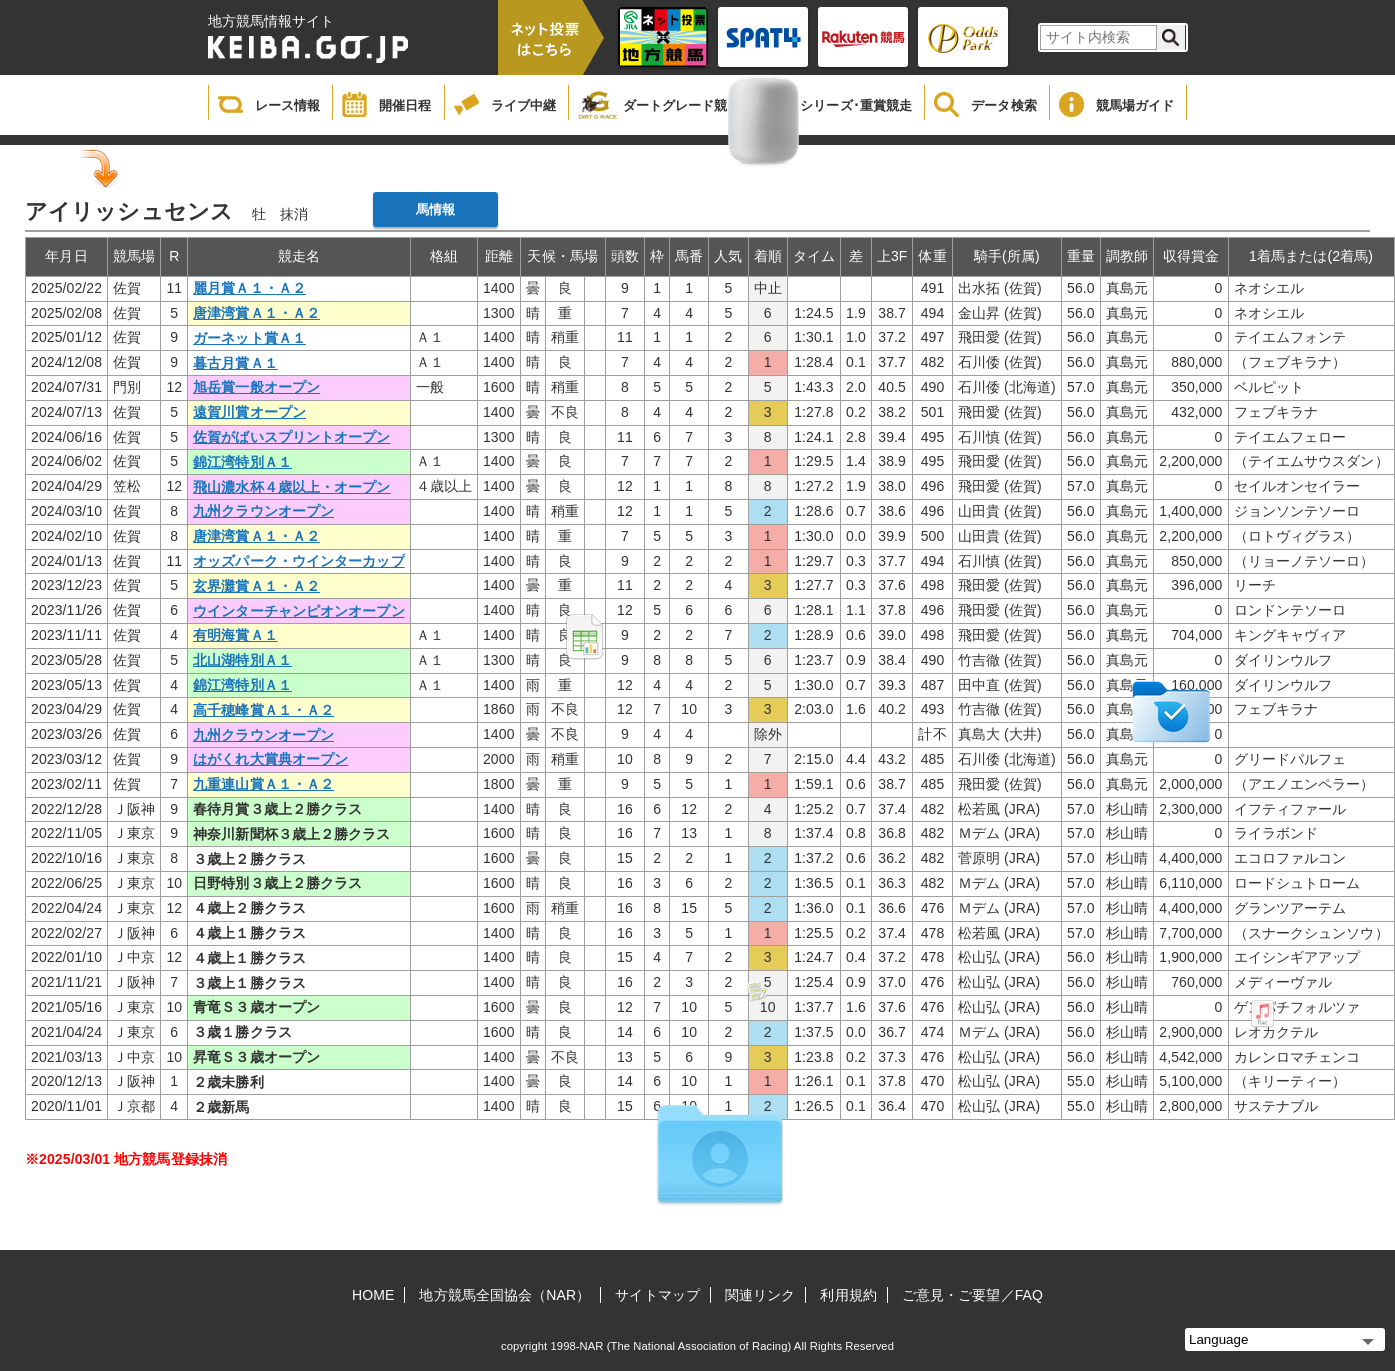  I want to click on rotate object clockwise, so click(100, 170).